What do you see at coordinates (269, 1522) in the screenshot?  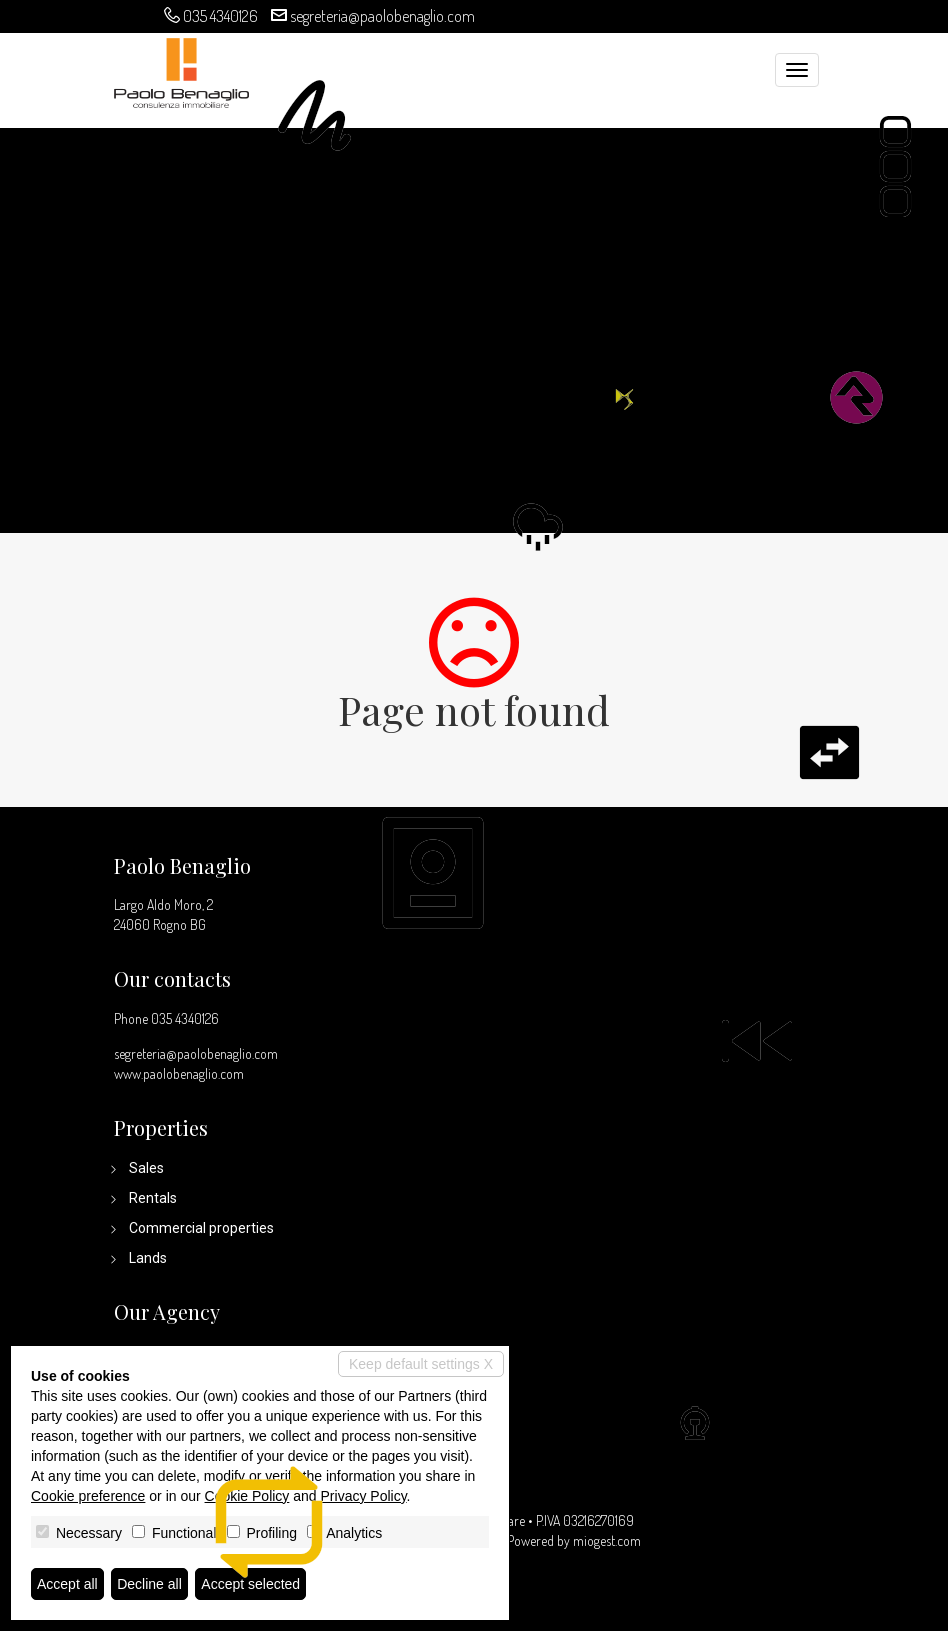 I see `enable repeat or loop playback` at bounding box center [269, 1522].